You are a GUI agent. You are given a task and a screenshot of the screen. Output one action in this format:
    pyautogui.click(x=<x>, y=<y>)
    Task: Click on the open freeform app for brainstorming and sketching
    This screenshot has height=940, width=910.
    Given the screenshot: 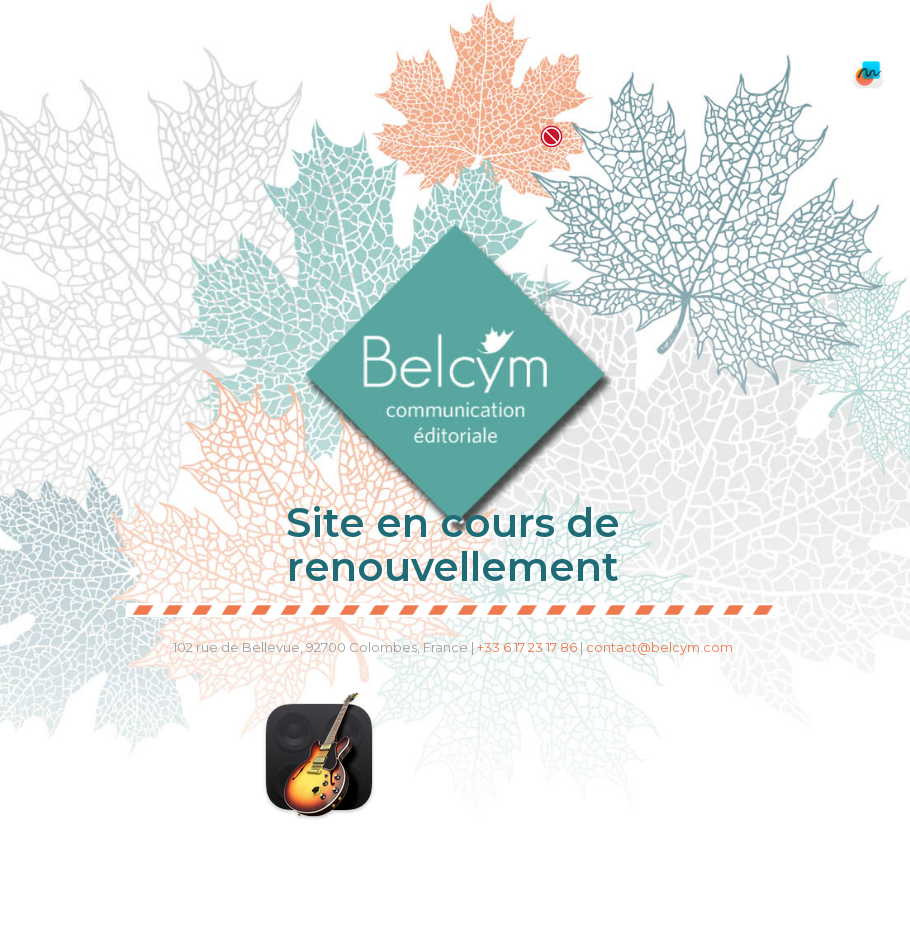 What is the action you would take?
    pyautogui.click(x=868, y=73)
    